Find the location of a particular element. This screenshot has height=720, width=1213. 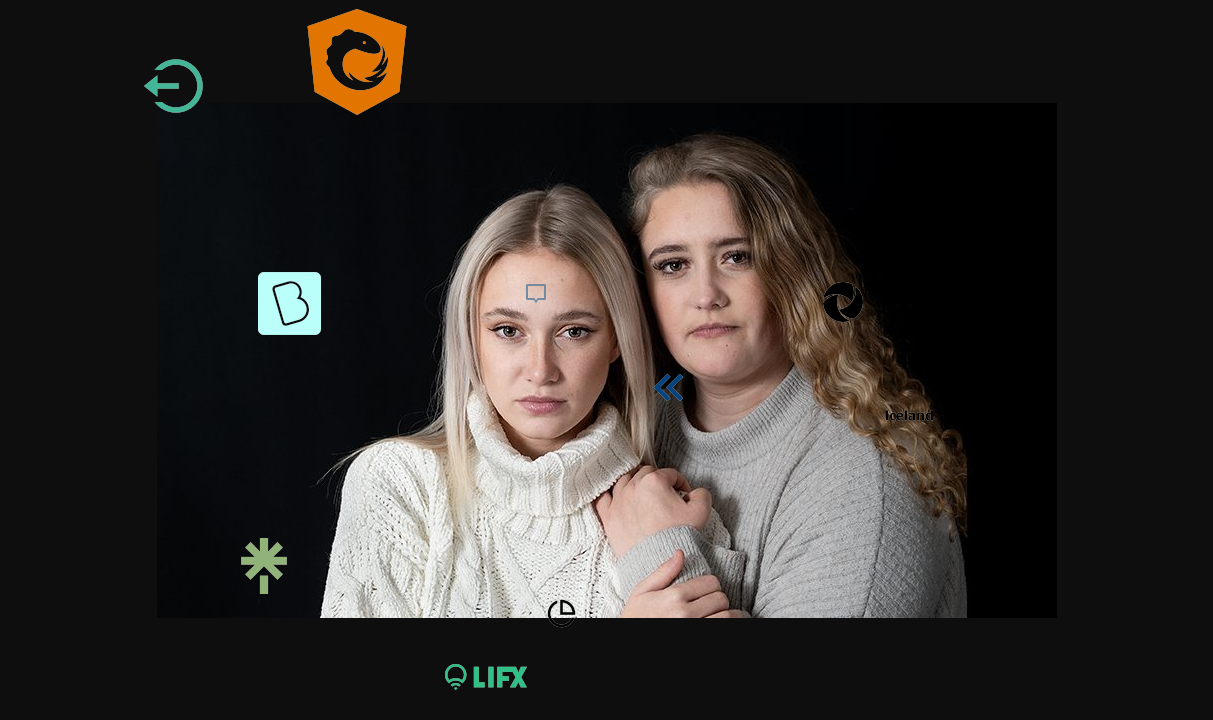

open the LIFX smart lighting app is located at coordinates (486, 677).